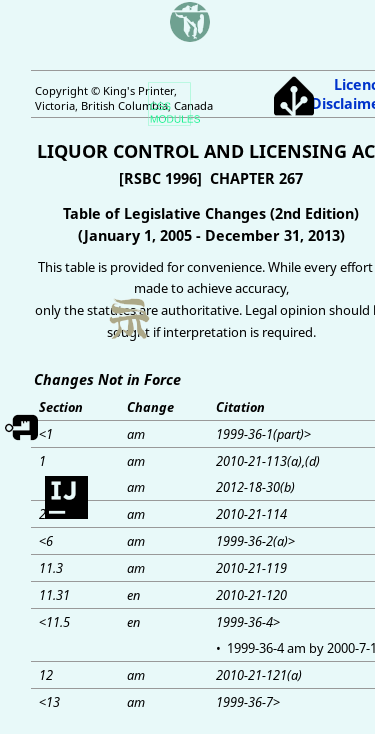 The width and height of the screenshot is (375, 734). Describe the element at coordinates (294, 96) in the screenshot. I see `open Home Assistant app` at that location.